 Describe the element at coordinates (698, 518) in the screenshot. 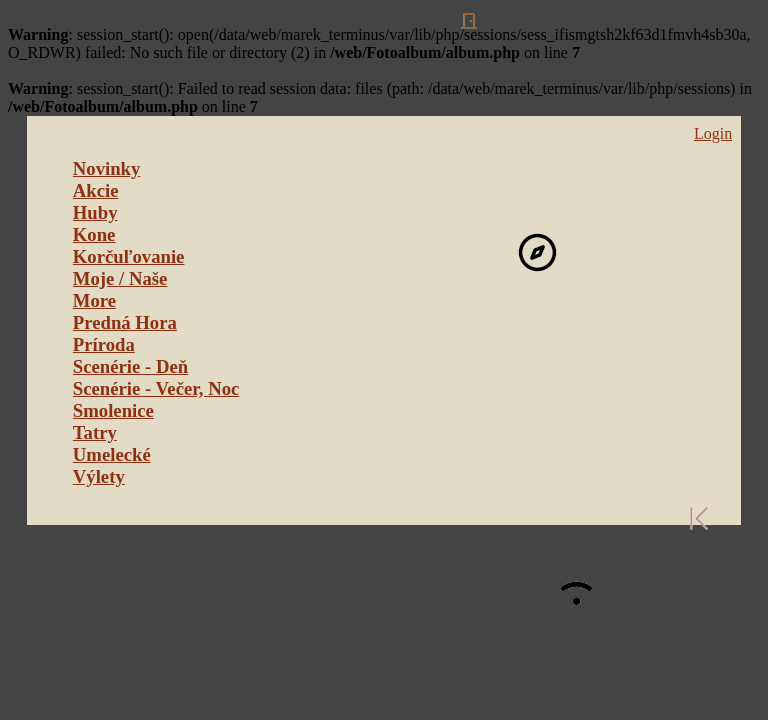

I see `go to the beginning or first item` at that location.